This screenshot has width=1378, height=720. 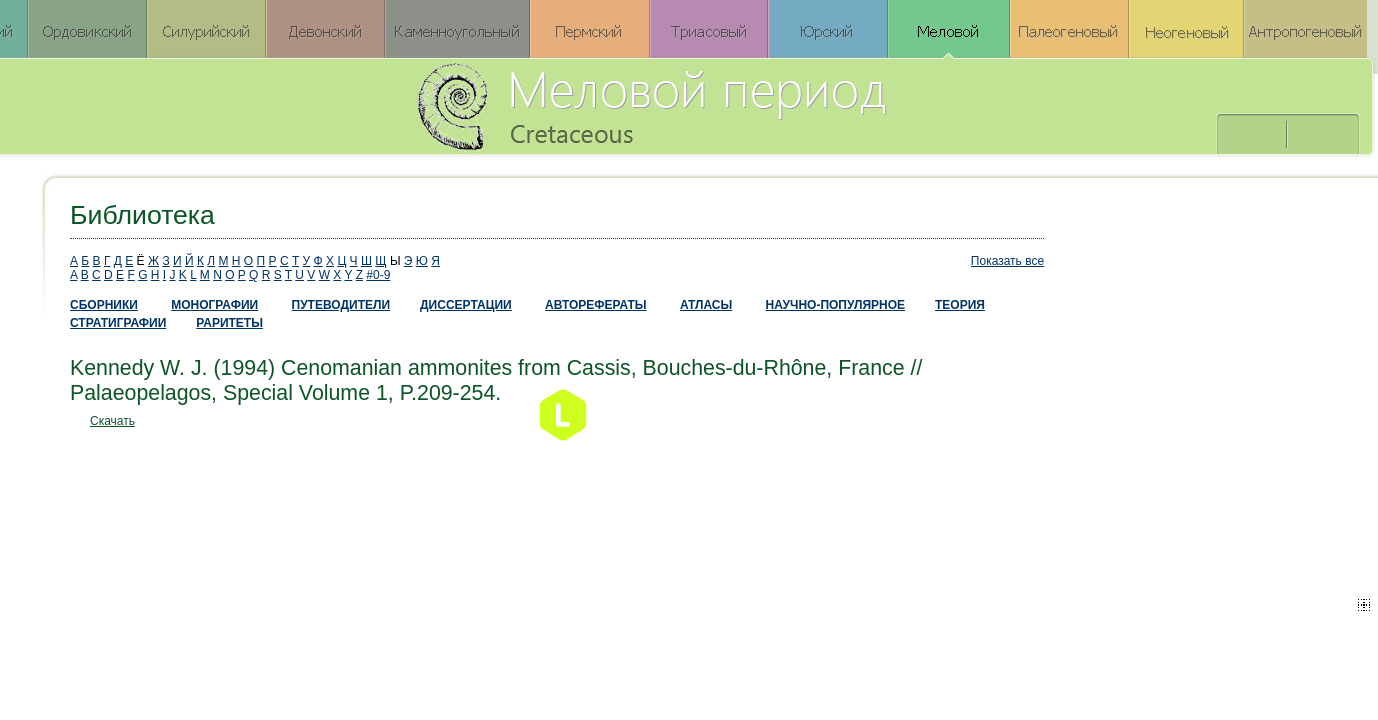 What do you see at coordinates (1364, 605) in the screenshot?
I see `remove all borders from a cell or table` at bounding box center [1364, 605].